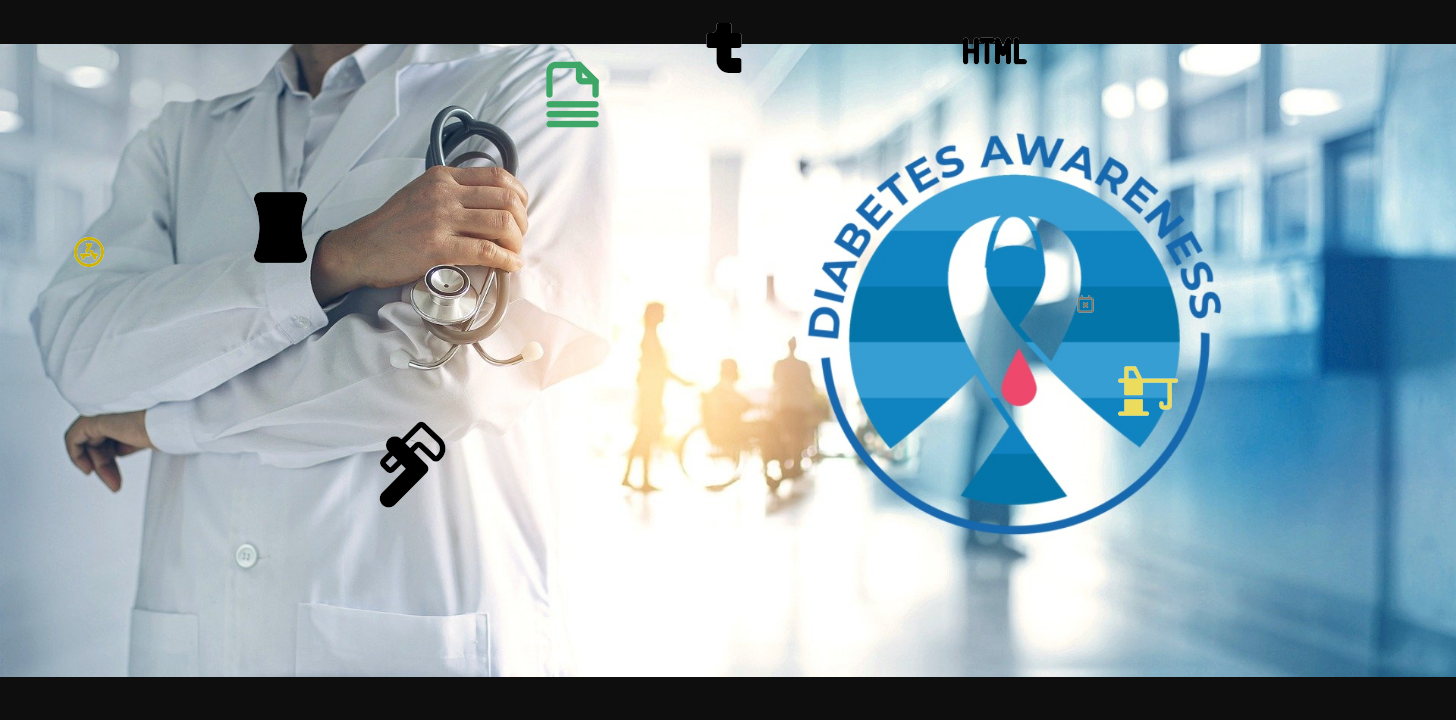  Describe the element at coordinates (1147, 391) in the screenshot. I see `access construction or building management tools` at that location.